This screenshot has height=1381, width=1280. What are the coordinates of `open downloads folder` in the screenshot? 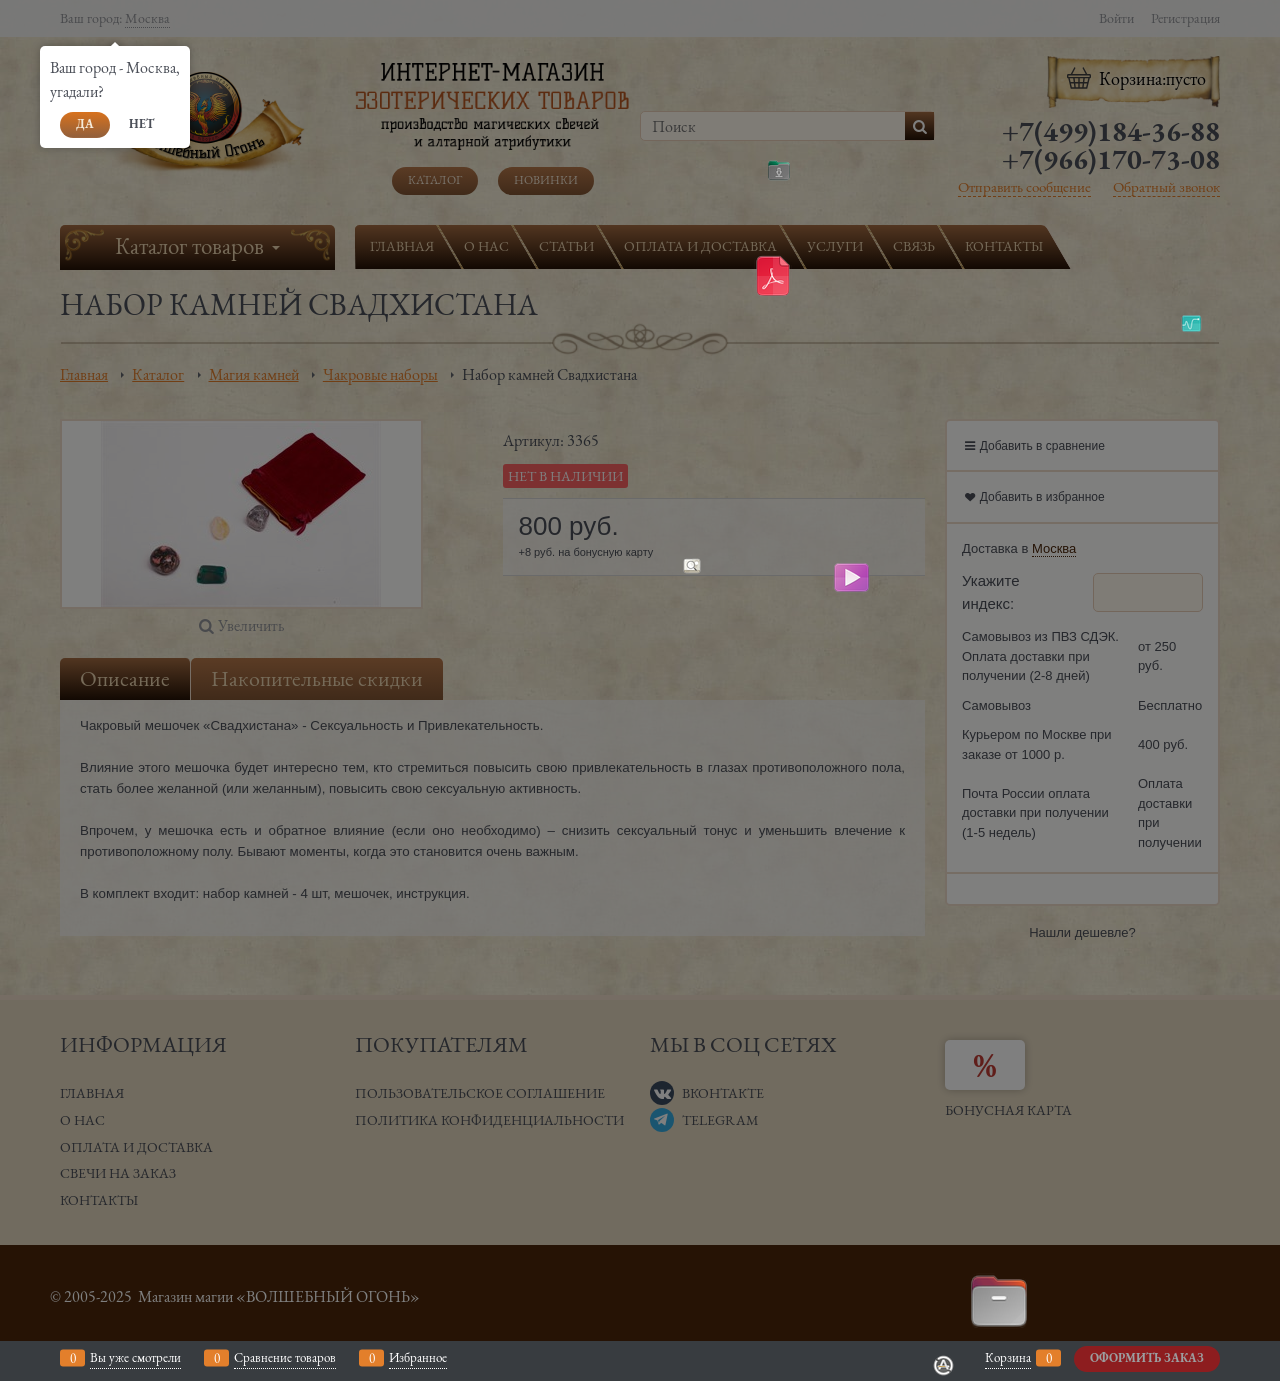 It's located at (779, 170).